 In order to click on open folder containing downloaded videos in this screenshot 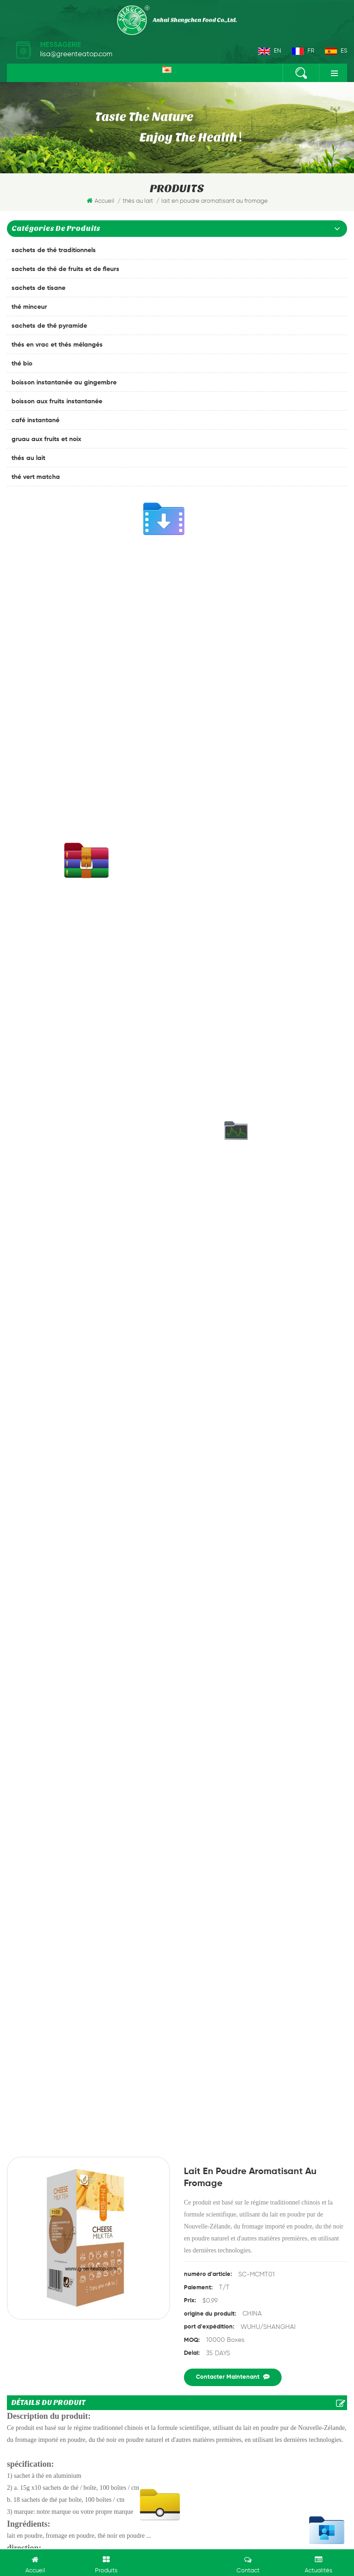, I will do `click(164, 520)`.